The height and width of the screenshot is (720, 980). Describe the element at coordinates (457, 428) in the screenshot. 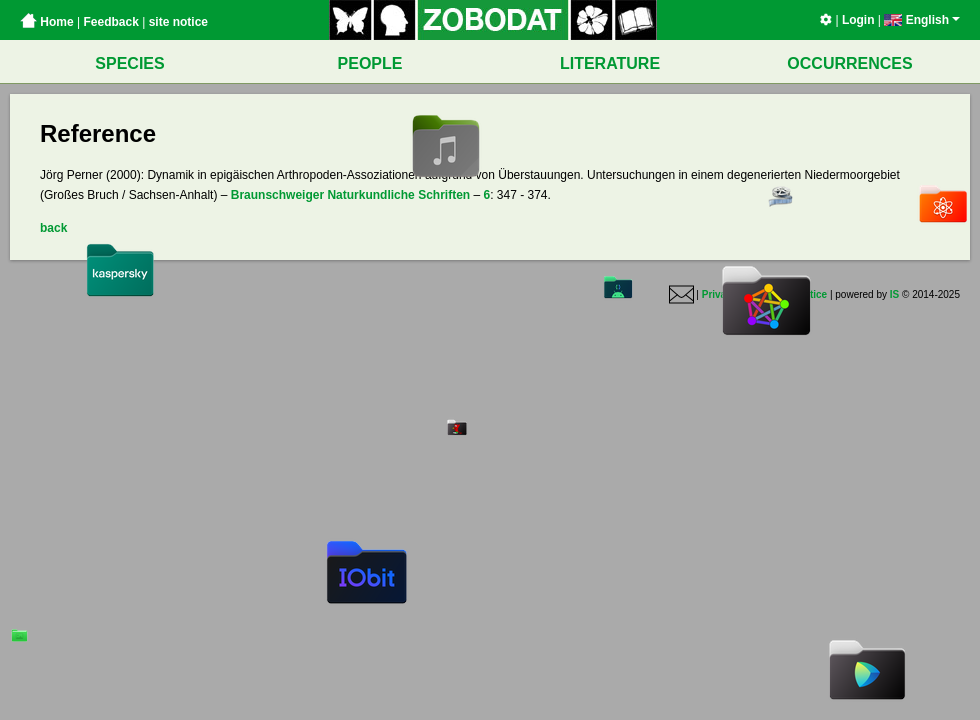

I see `open BSD-related files or projects` at that location.